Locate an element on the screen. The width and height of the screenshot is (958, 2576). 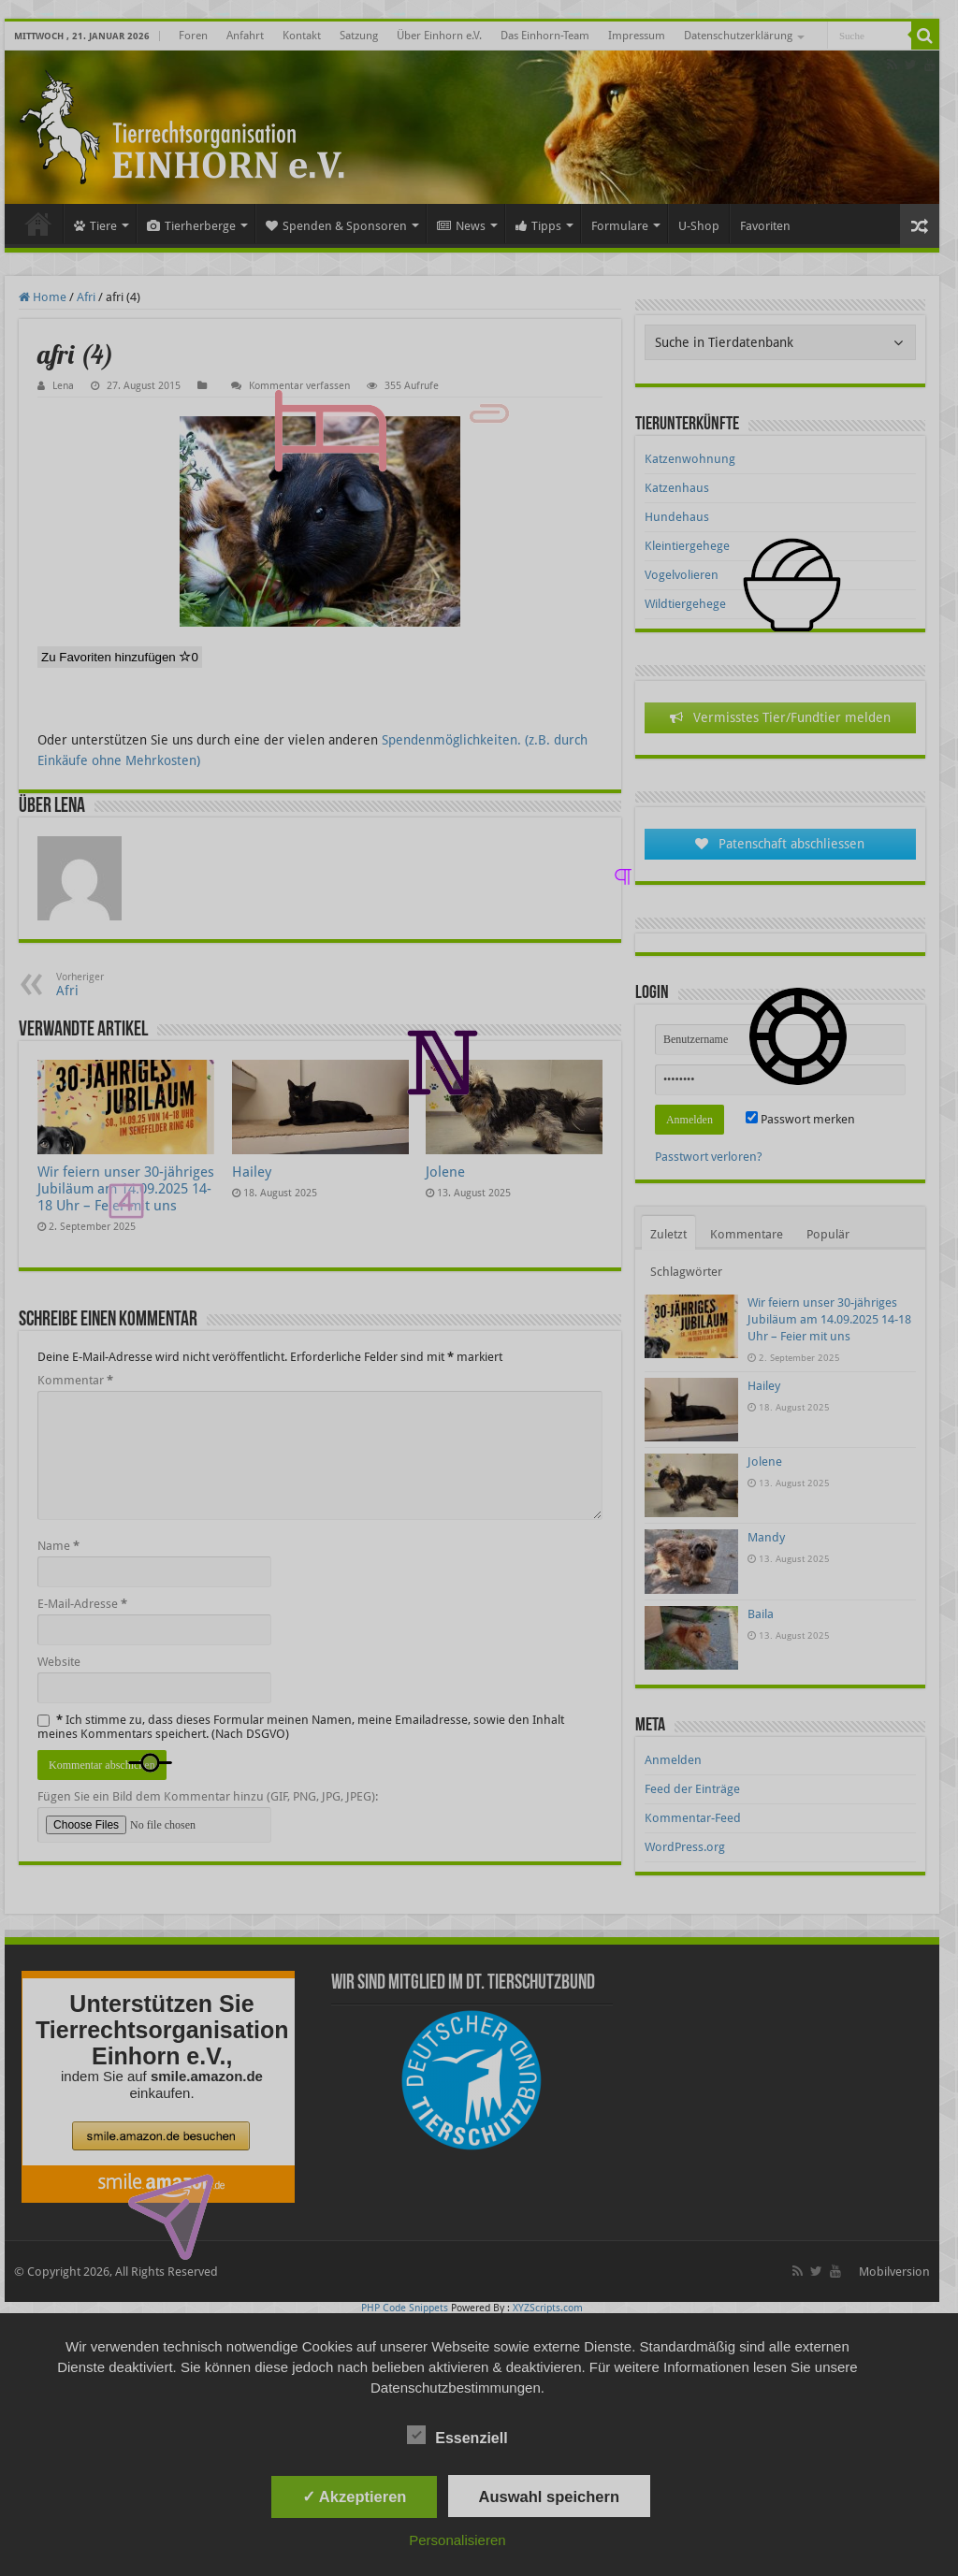
view food or meal options is located at coordinates (791, 586).